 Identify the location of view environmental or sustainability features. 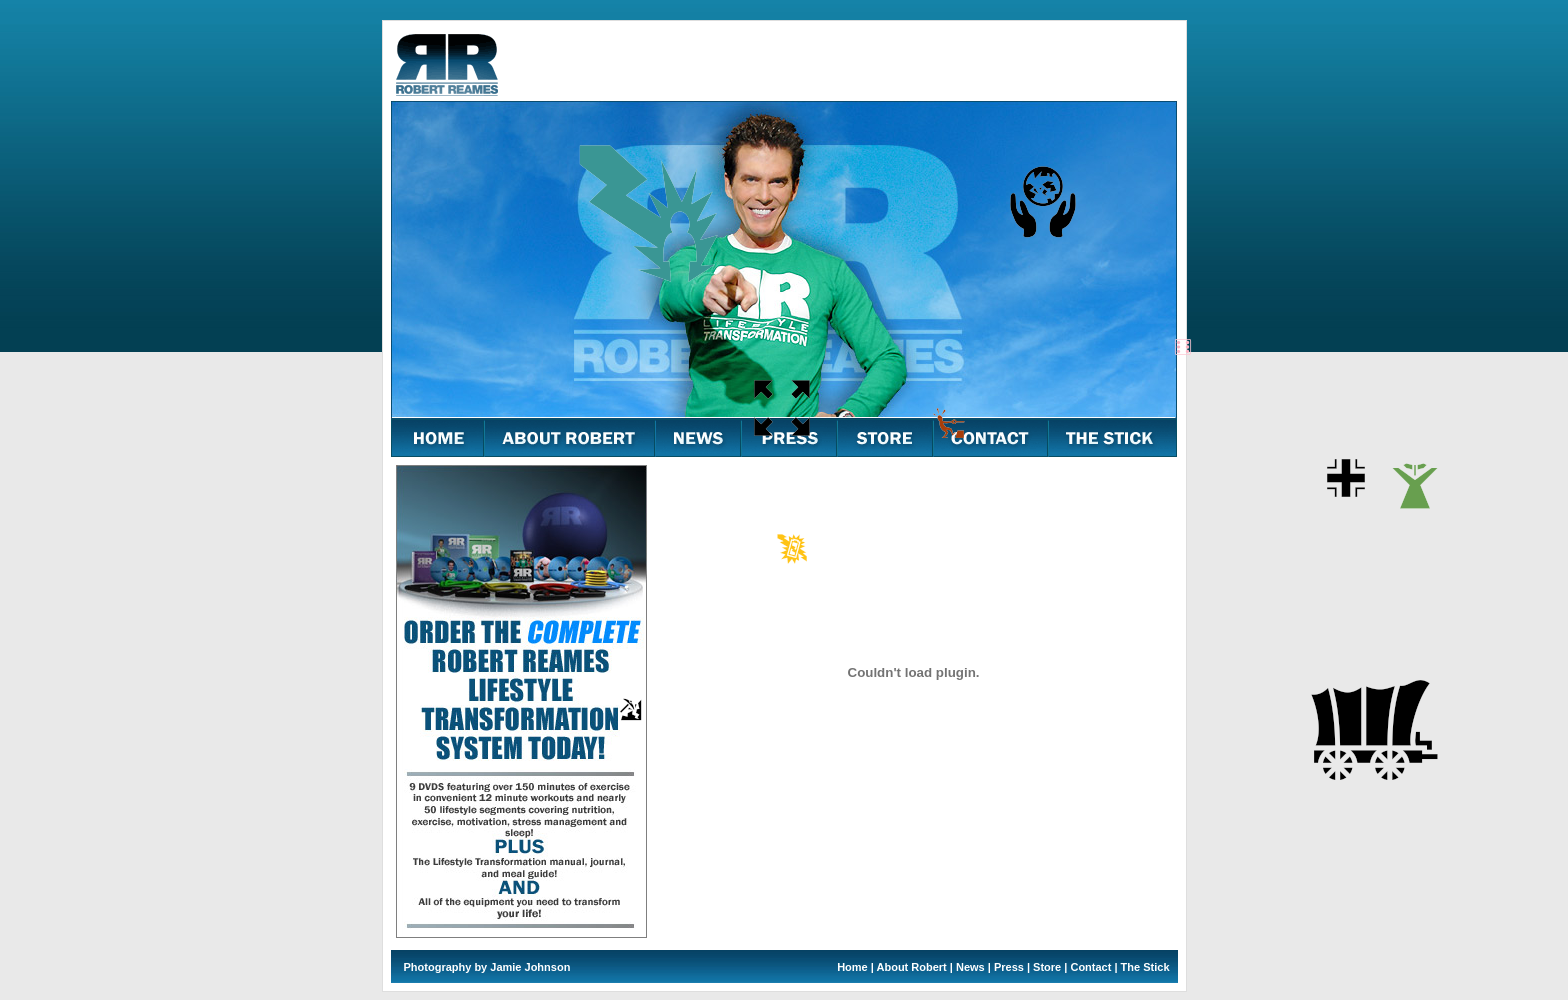
(1043, 202).